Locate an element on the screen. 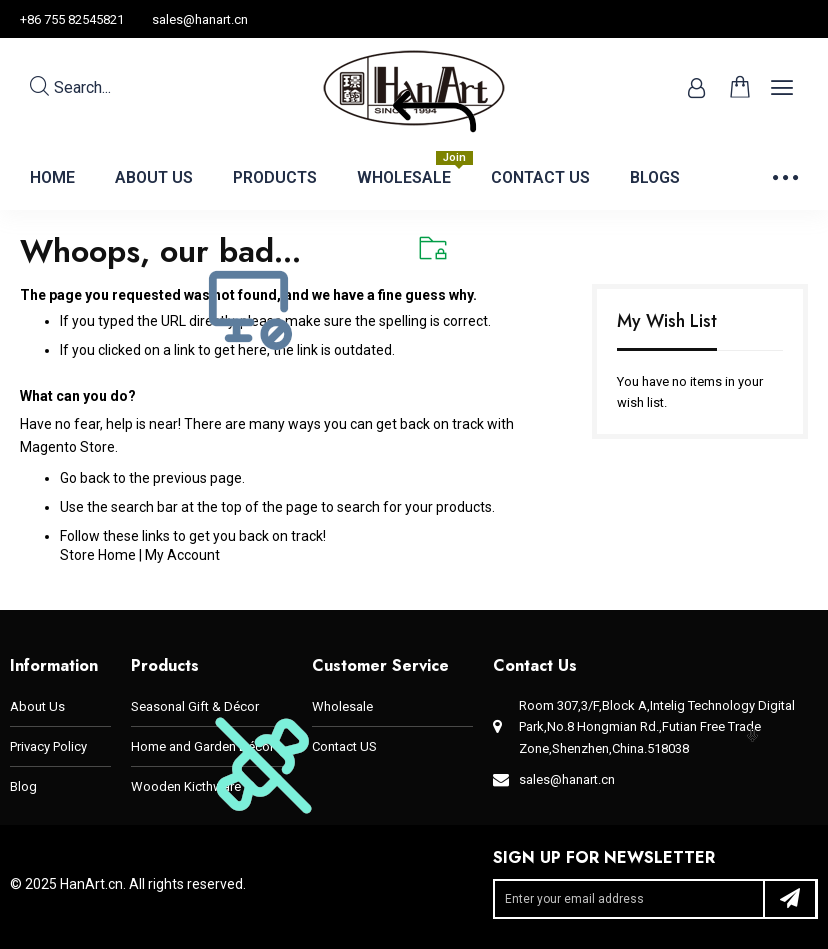 The image size is (828, 949). tap to start voice recording is located at coordinates (752, 735).